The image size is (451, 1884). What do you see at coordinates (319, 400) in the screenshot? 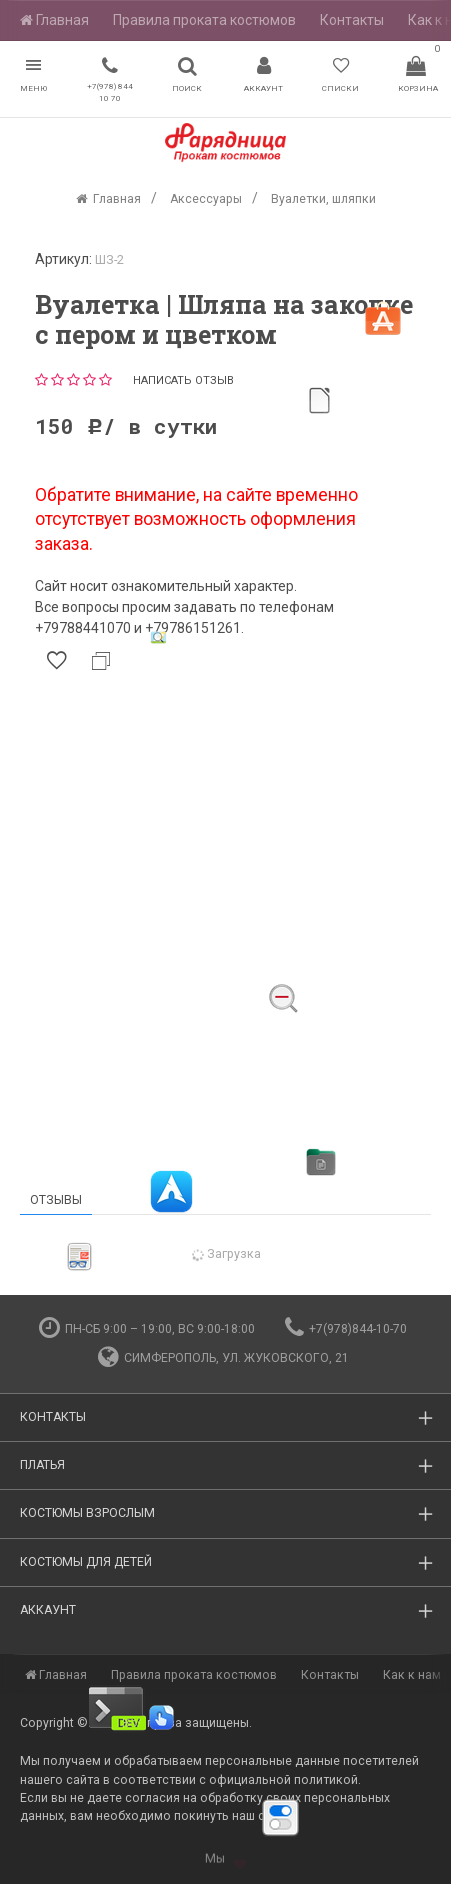
I see `open libreoffice start center` at bounding box center [319, 400].